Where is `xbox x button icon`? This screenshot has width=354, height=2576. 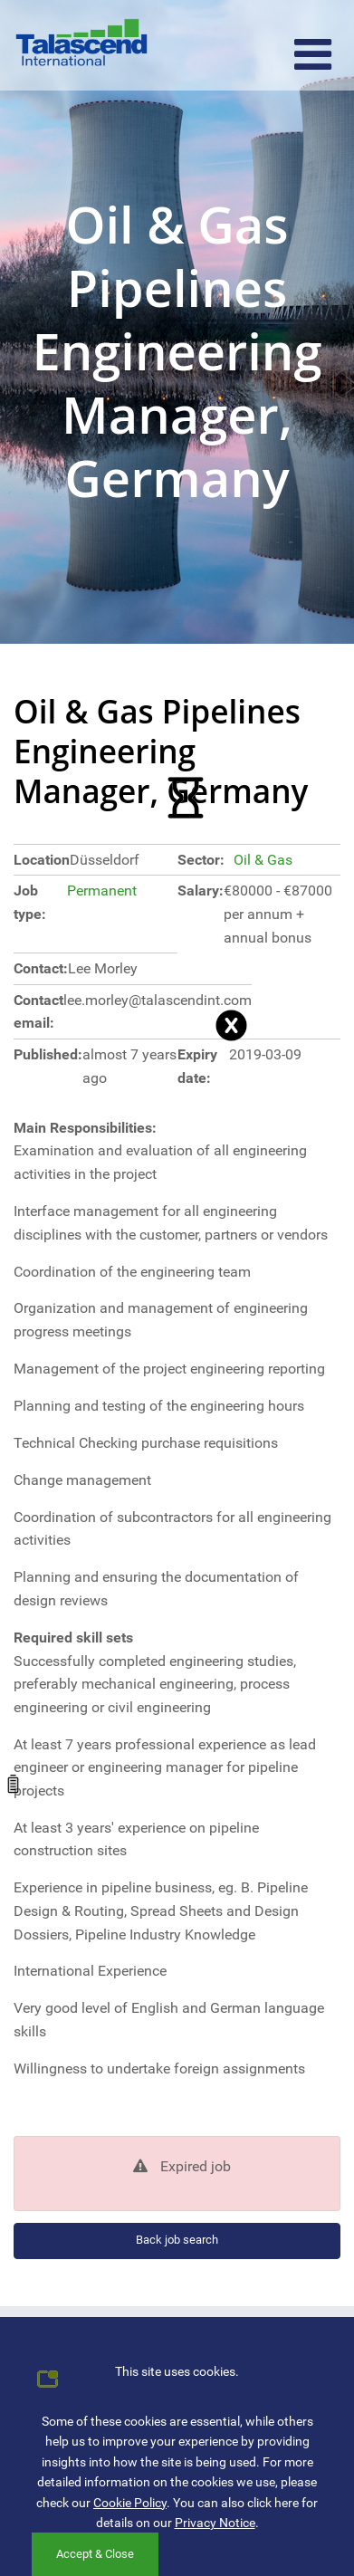
xbox x button icon is located at coordinates (231, 1025).